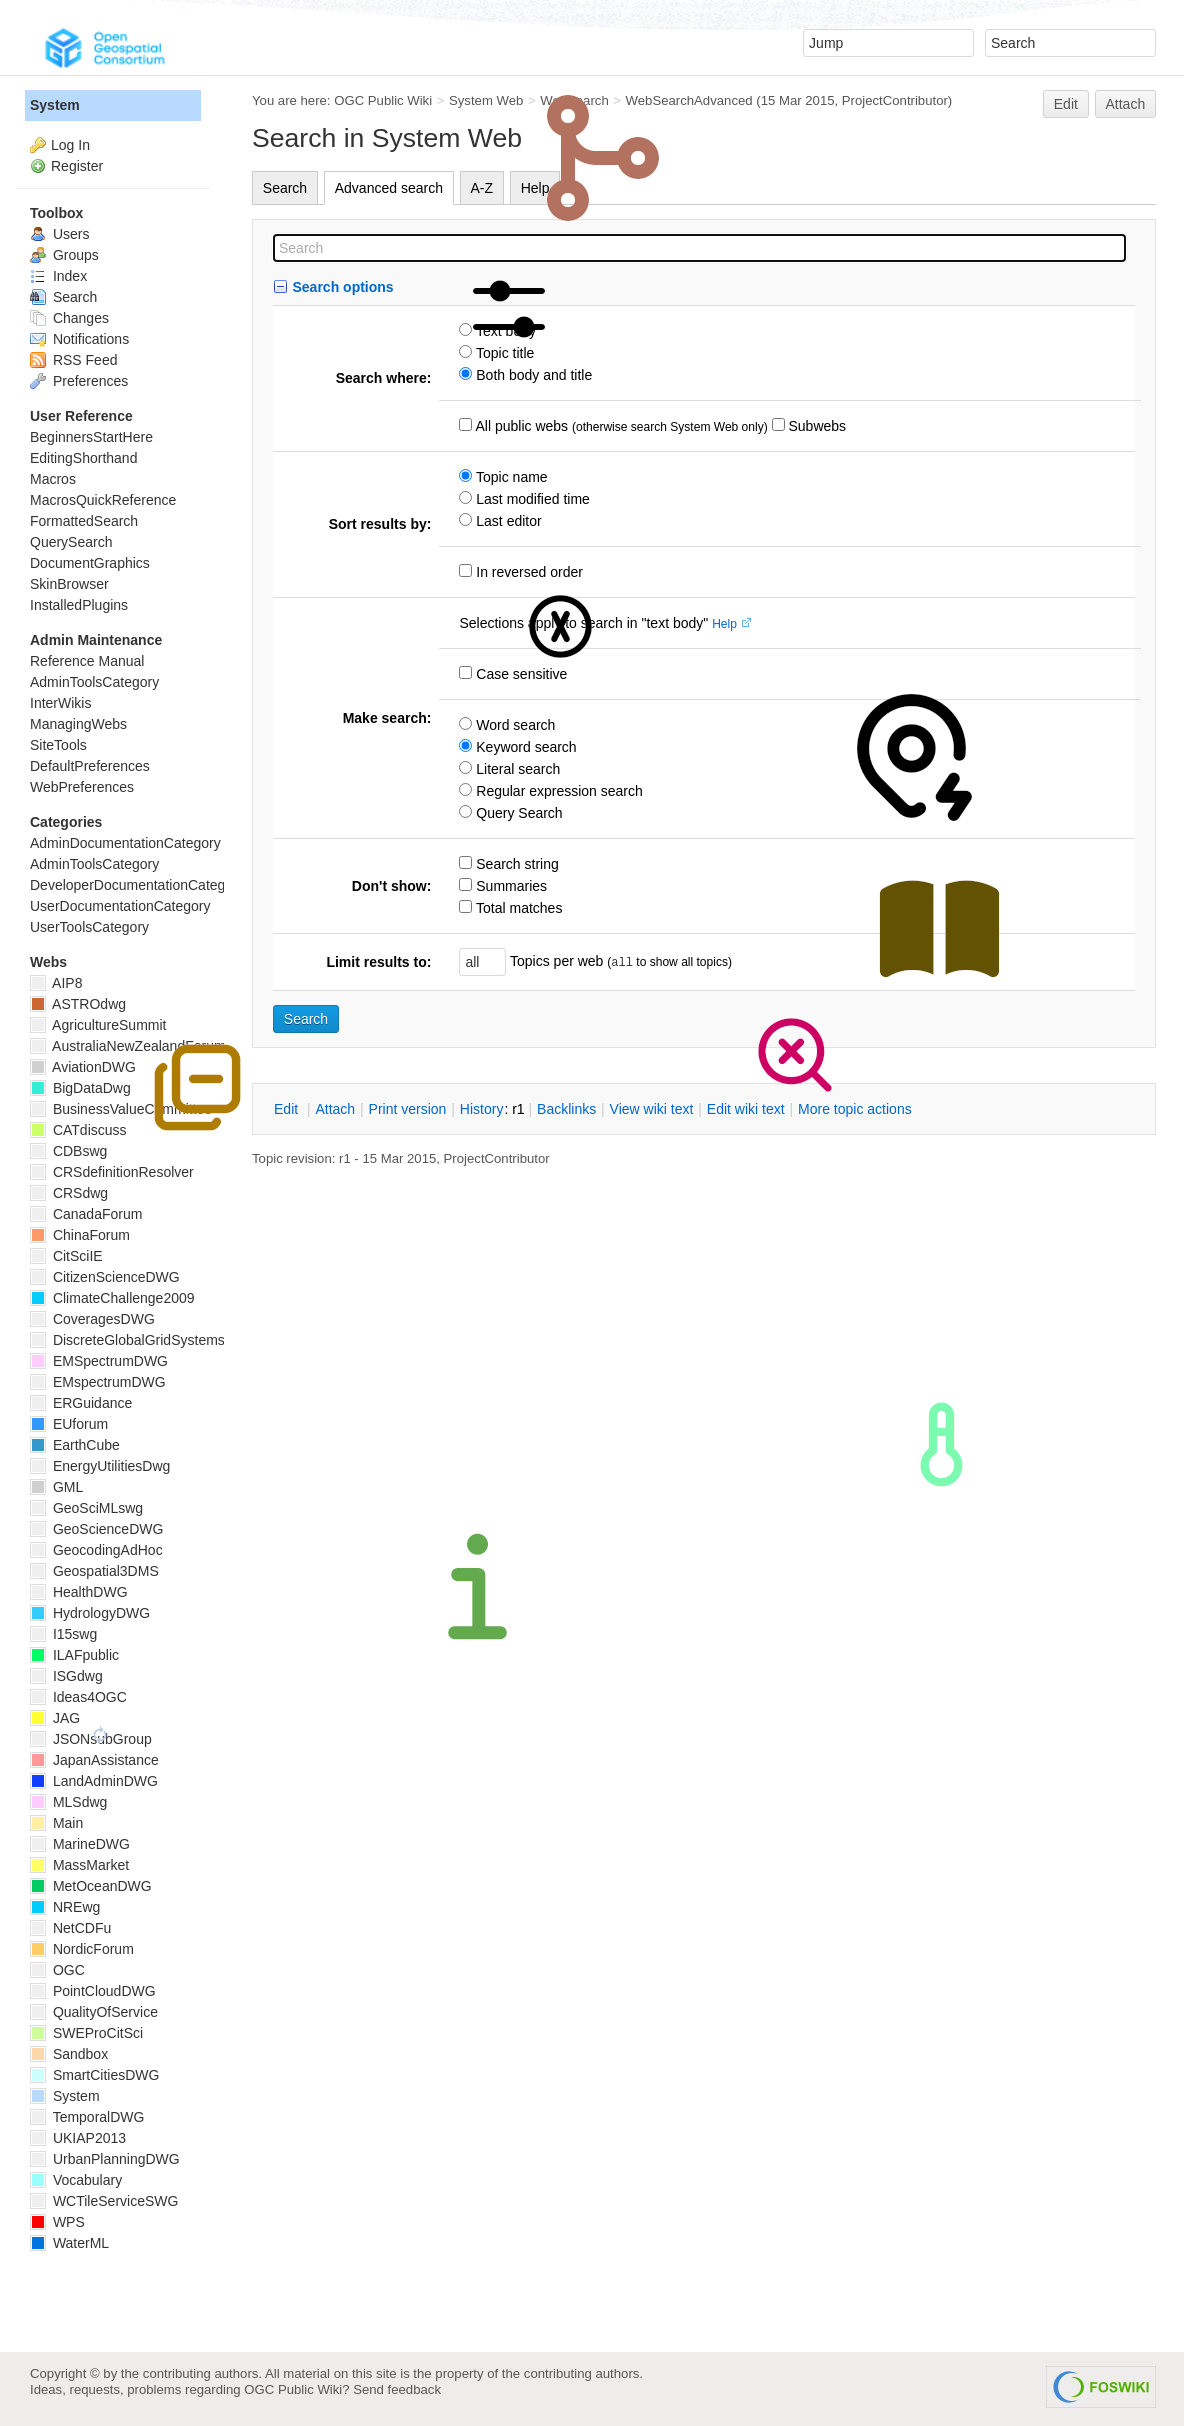 Image resolution: width=1184 pixels, height=2426 pixels. I want to click on refresh the current page or content, so click(100, 1735).